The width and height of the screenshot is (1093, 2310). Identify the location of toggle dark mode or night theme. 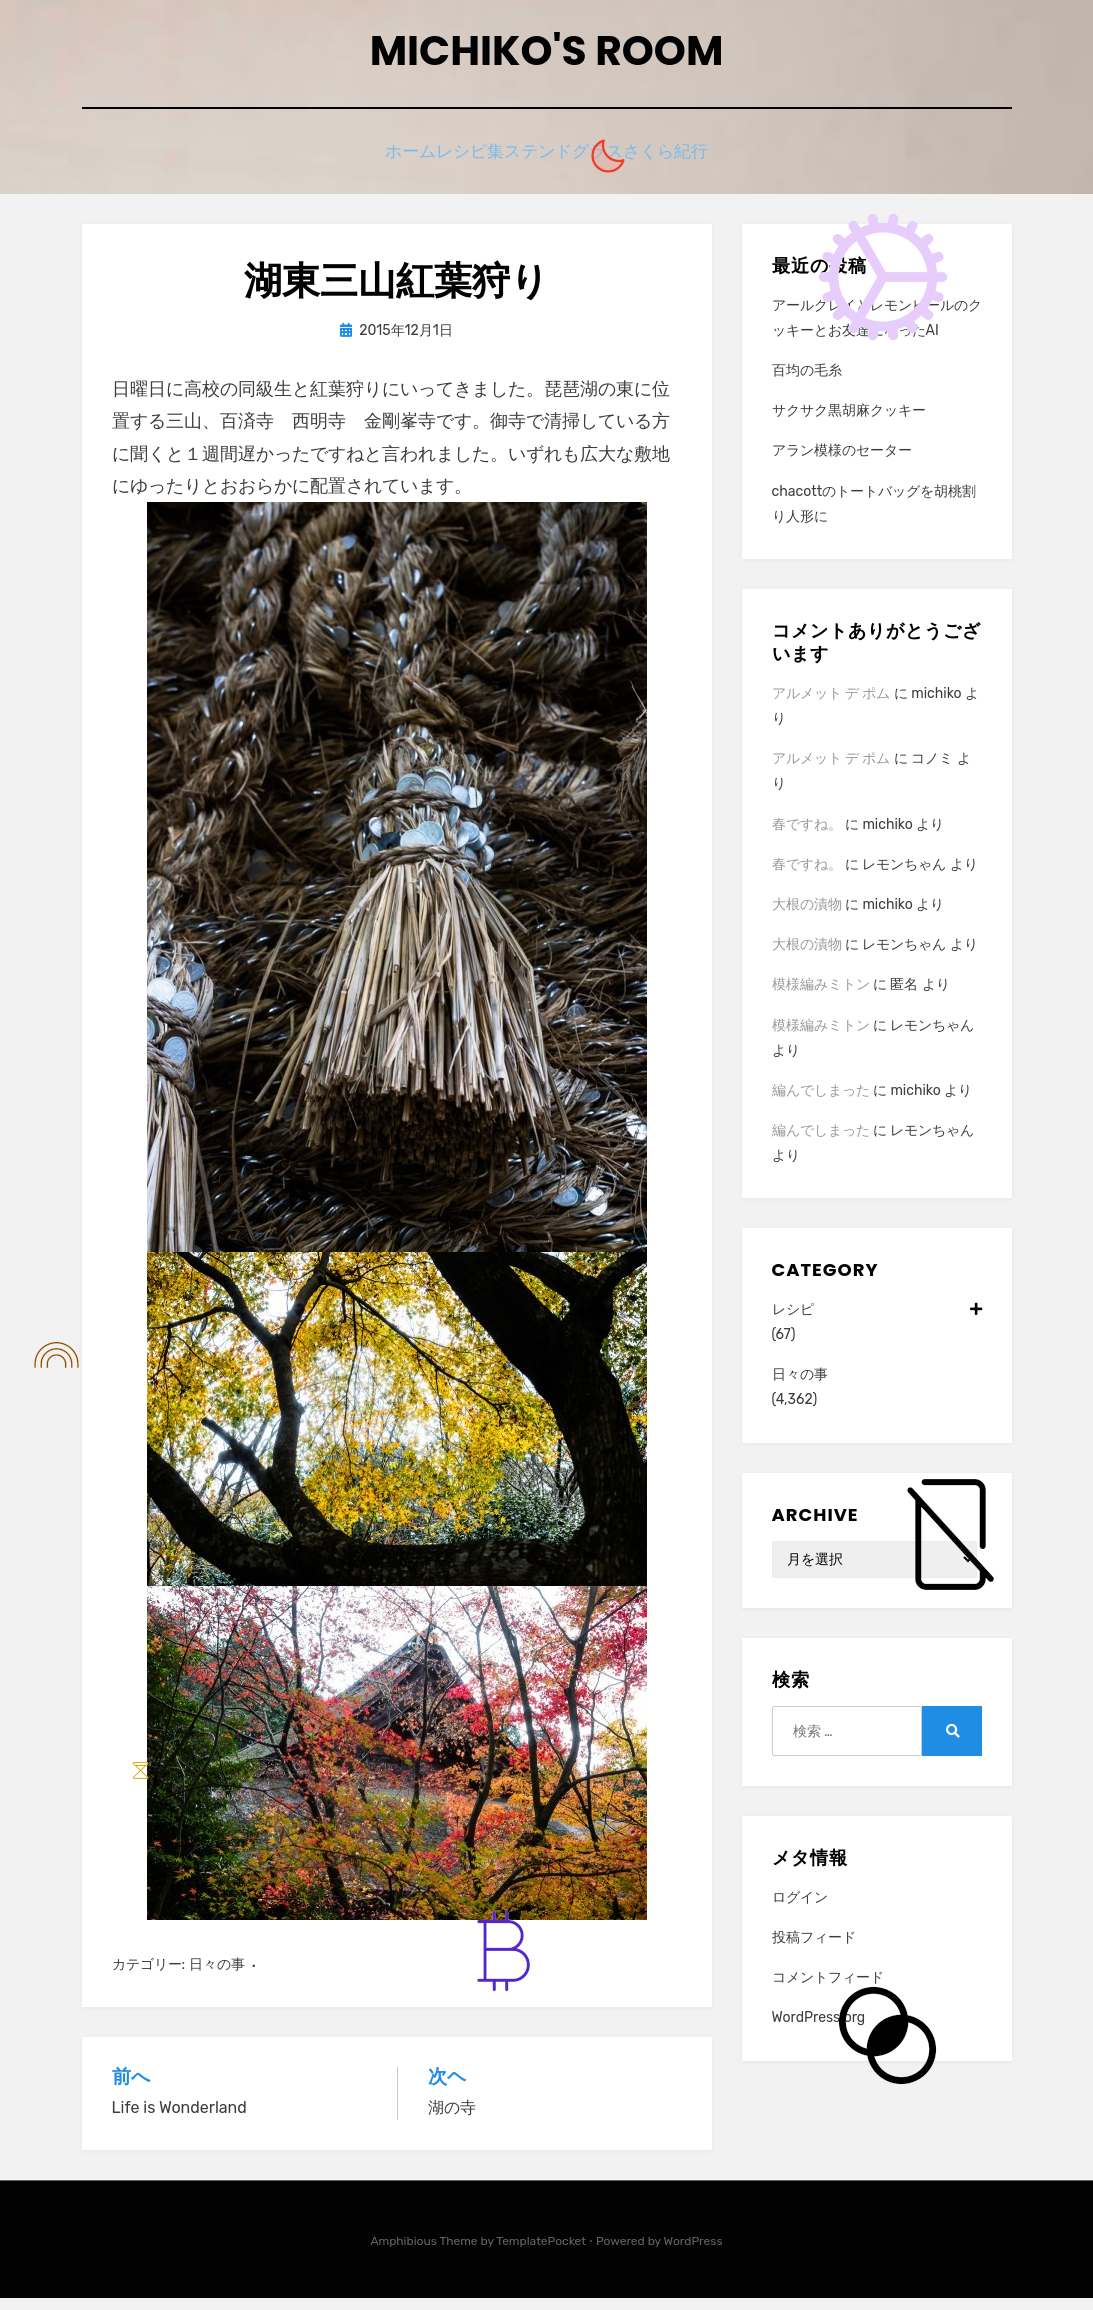
(607, 157).